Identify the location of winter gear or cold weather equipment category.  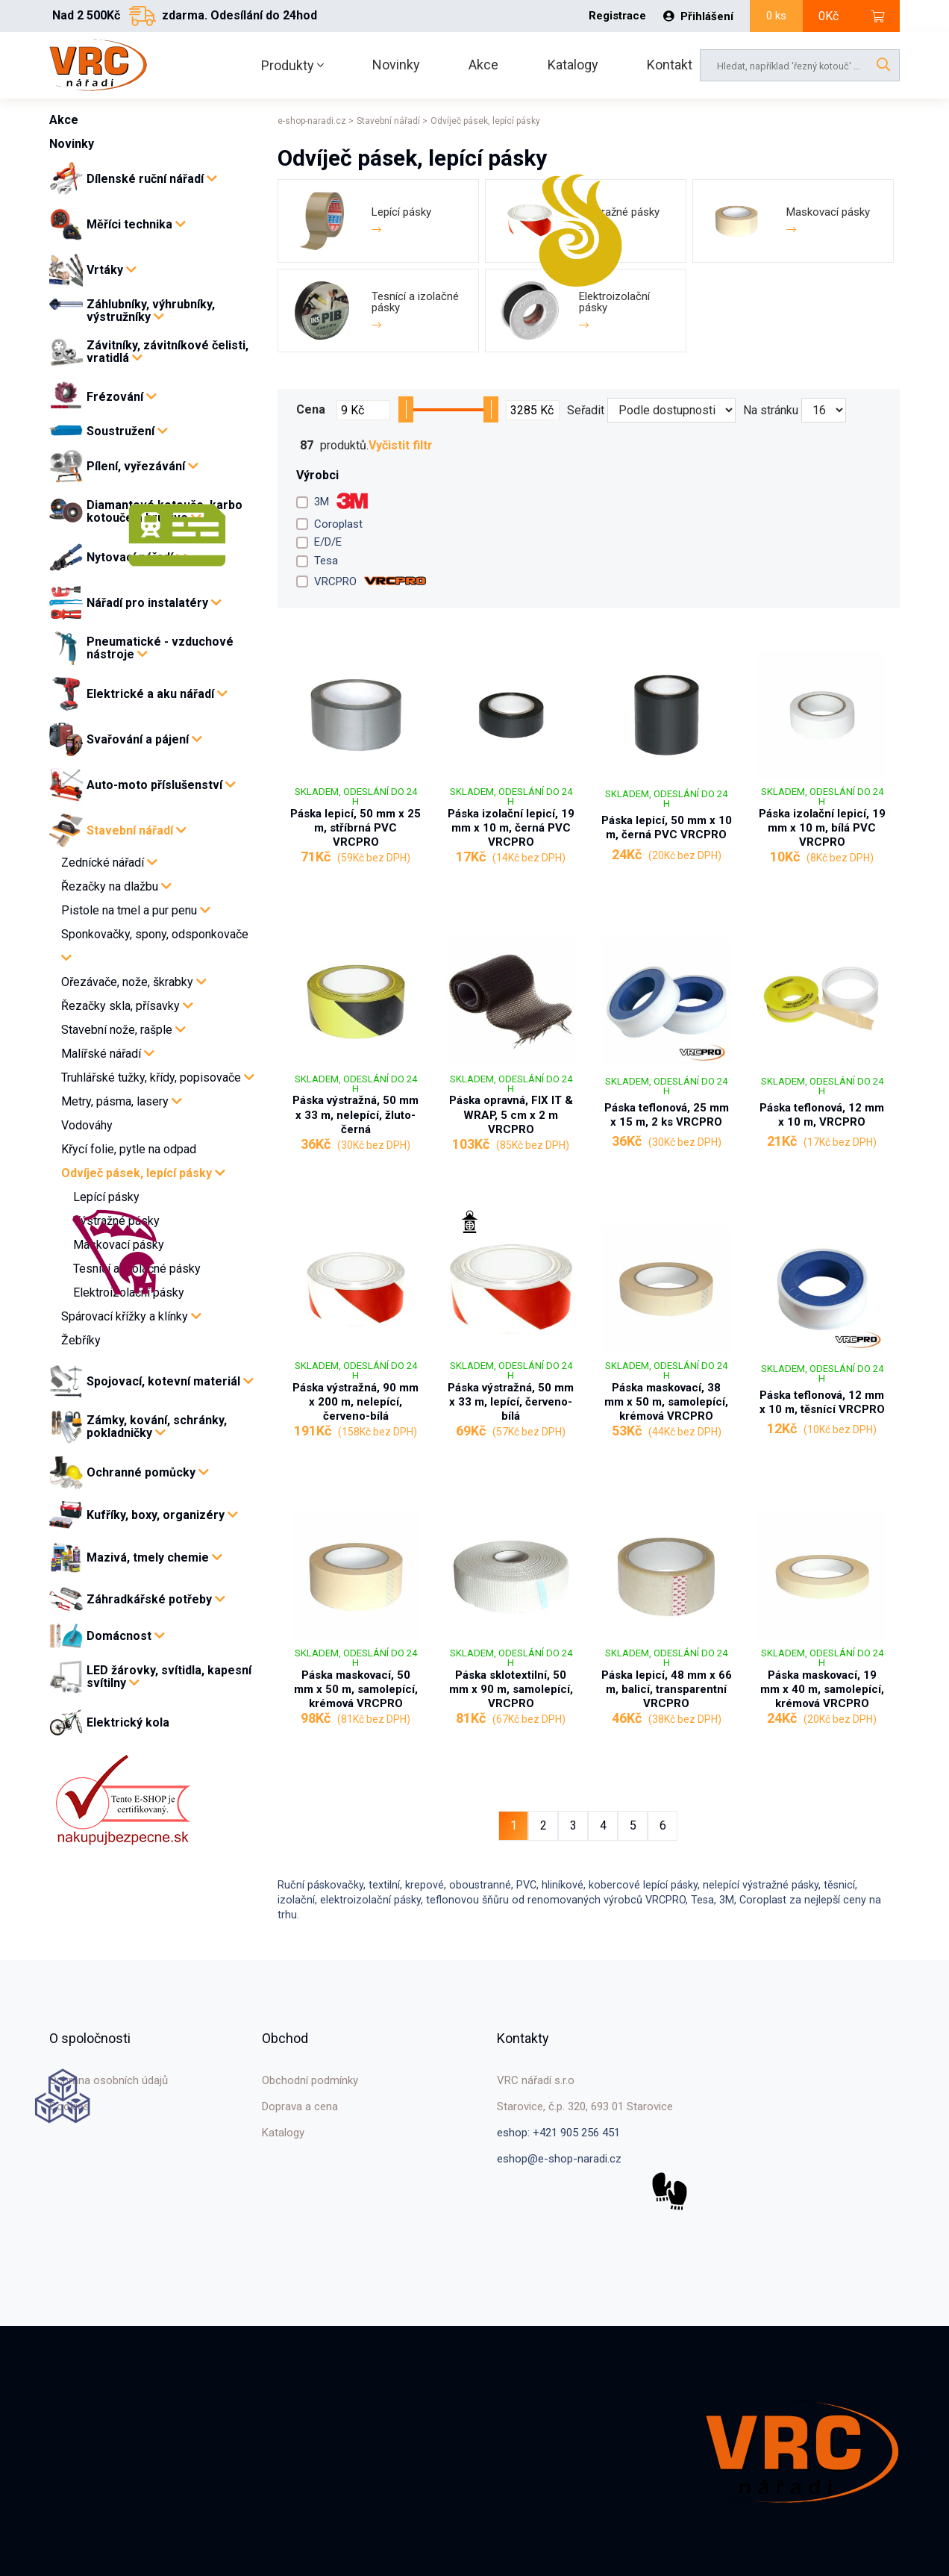
(669, 2191).